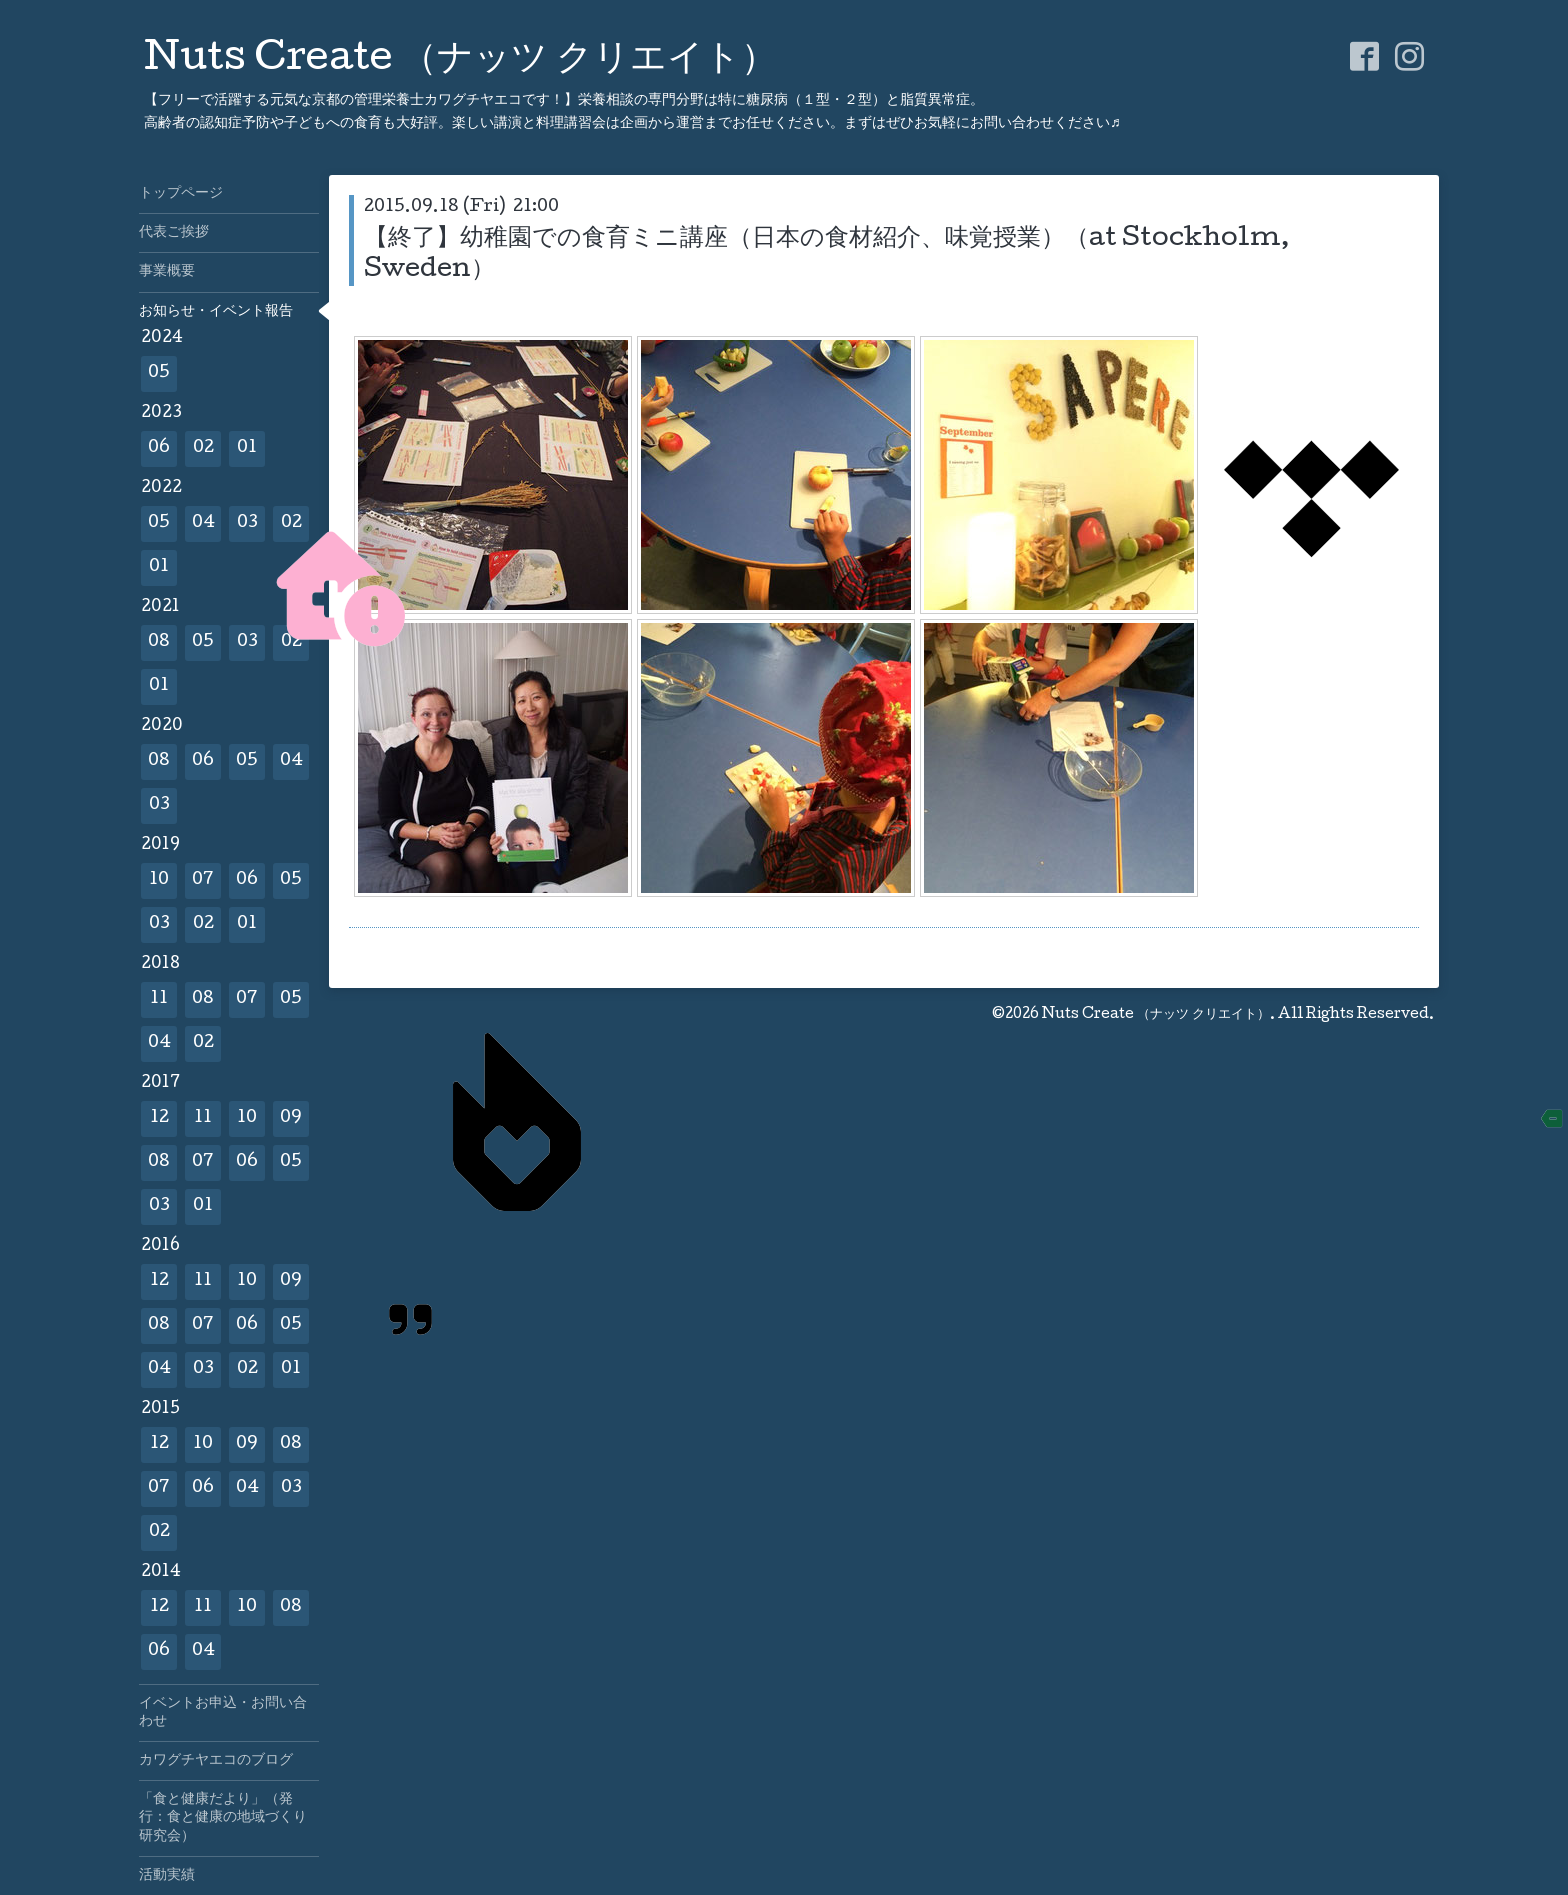  I want to click on open tidal music streaming app, so click(1311, 497).